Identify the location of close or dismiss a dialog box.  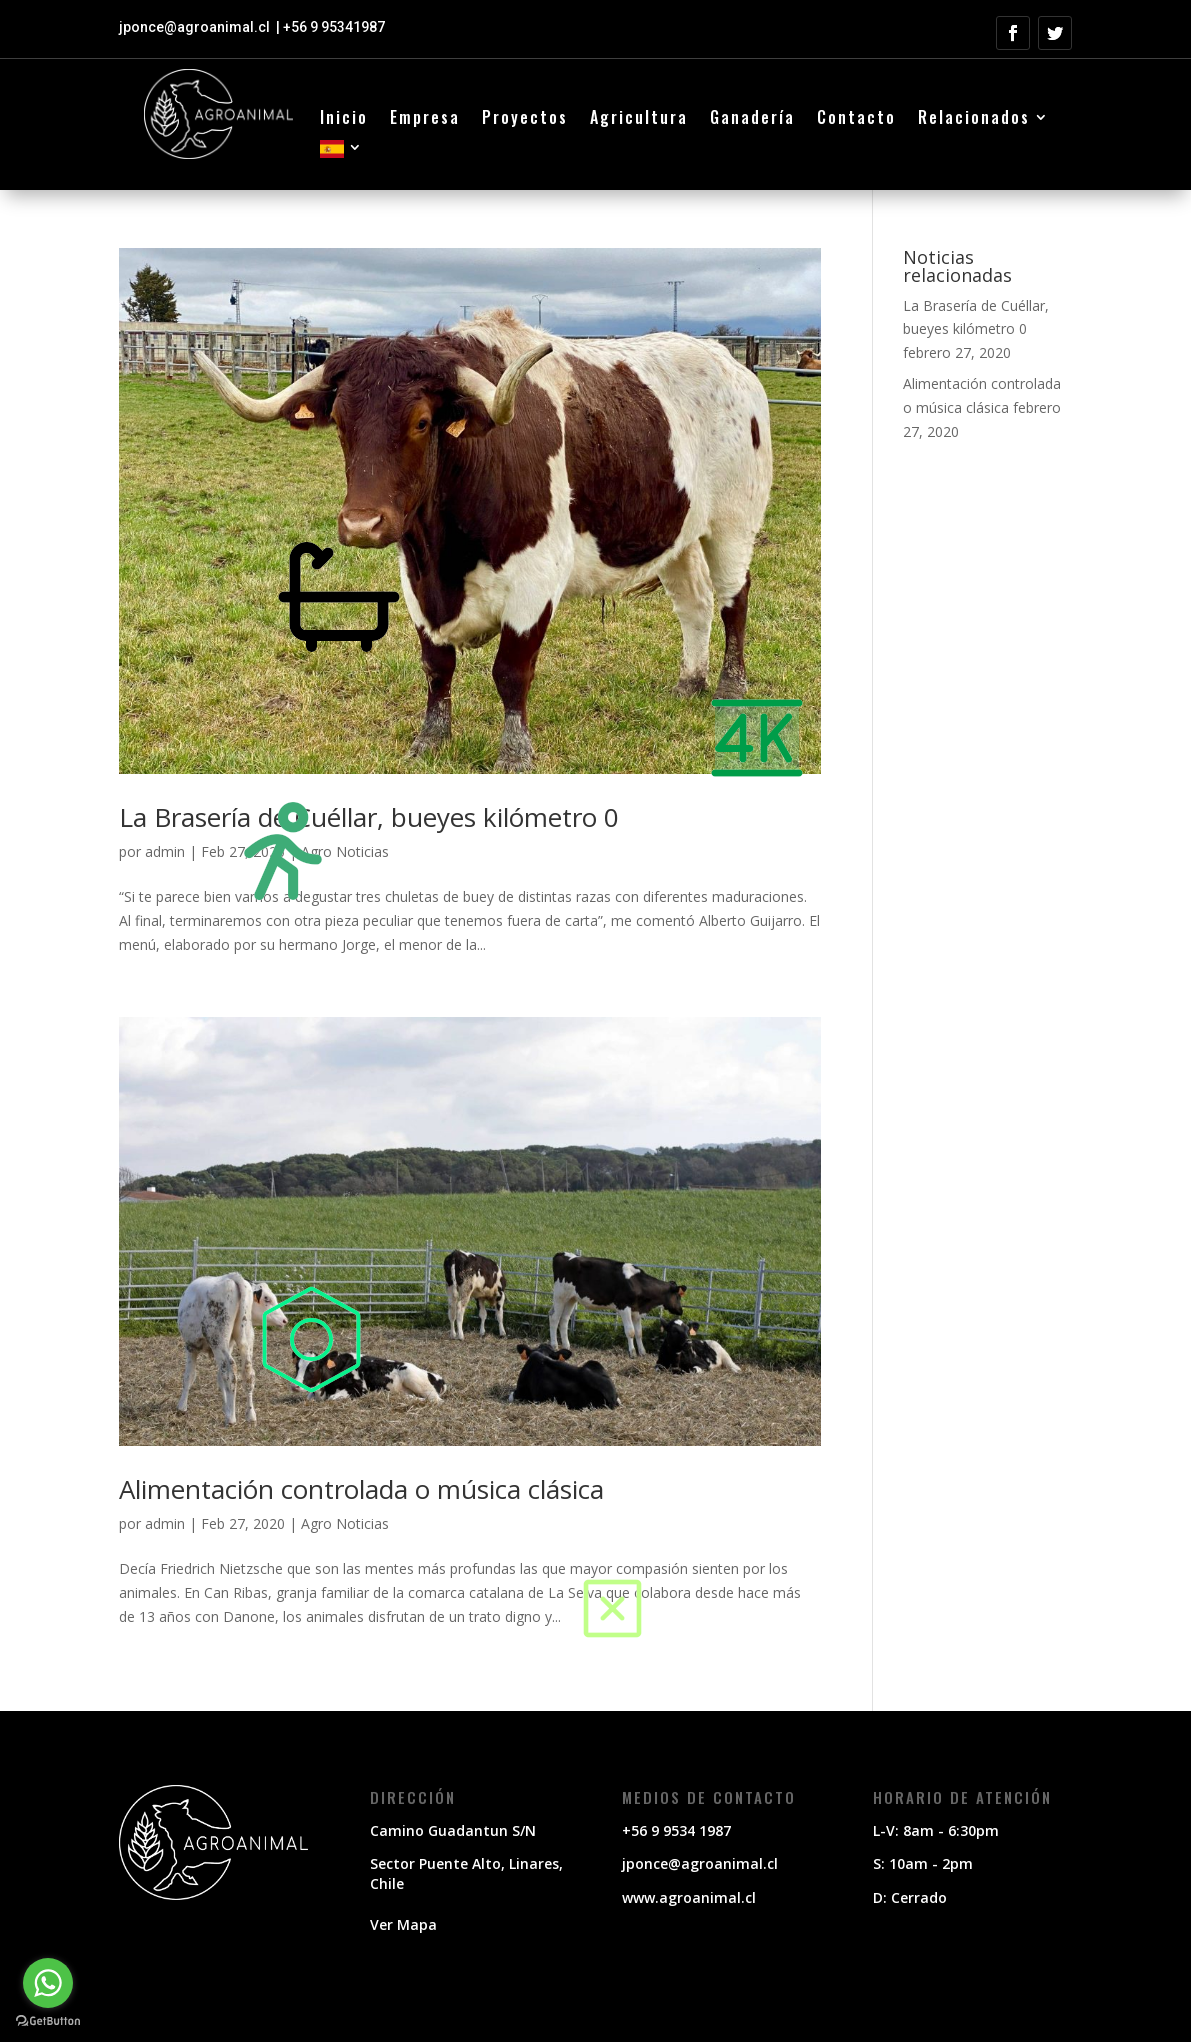
(612, 1608).